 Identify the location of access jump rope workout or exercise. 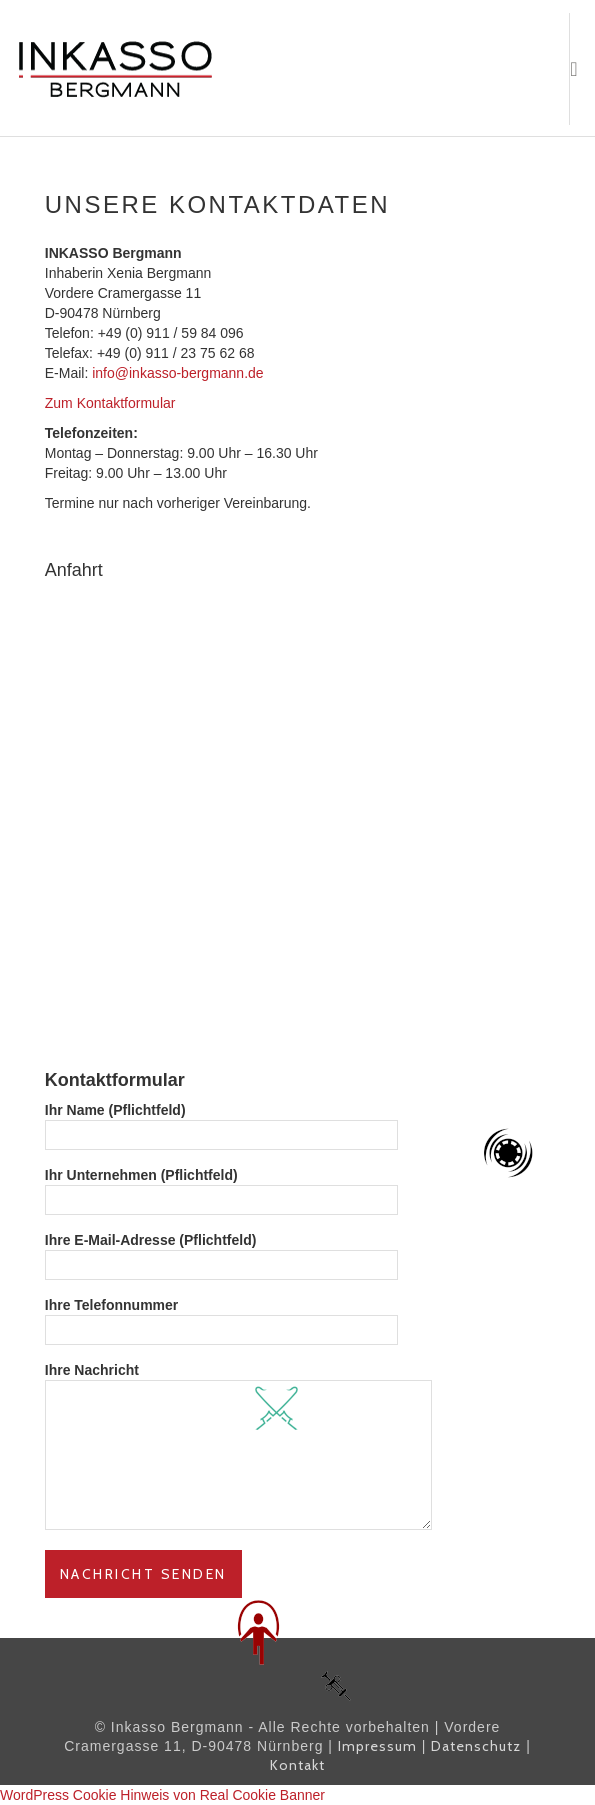
(258, 1632).